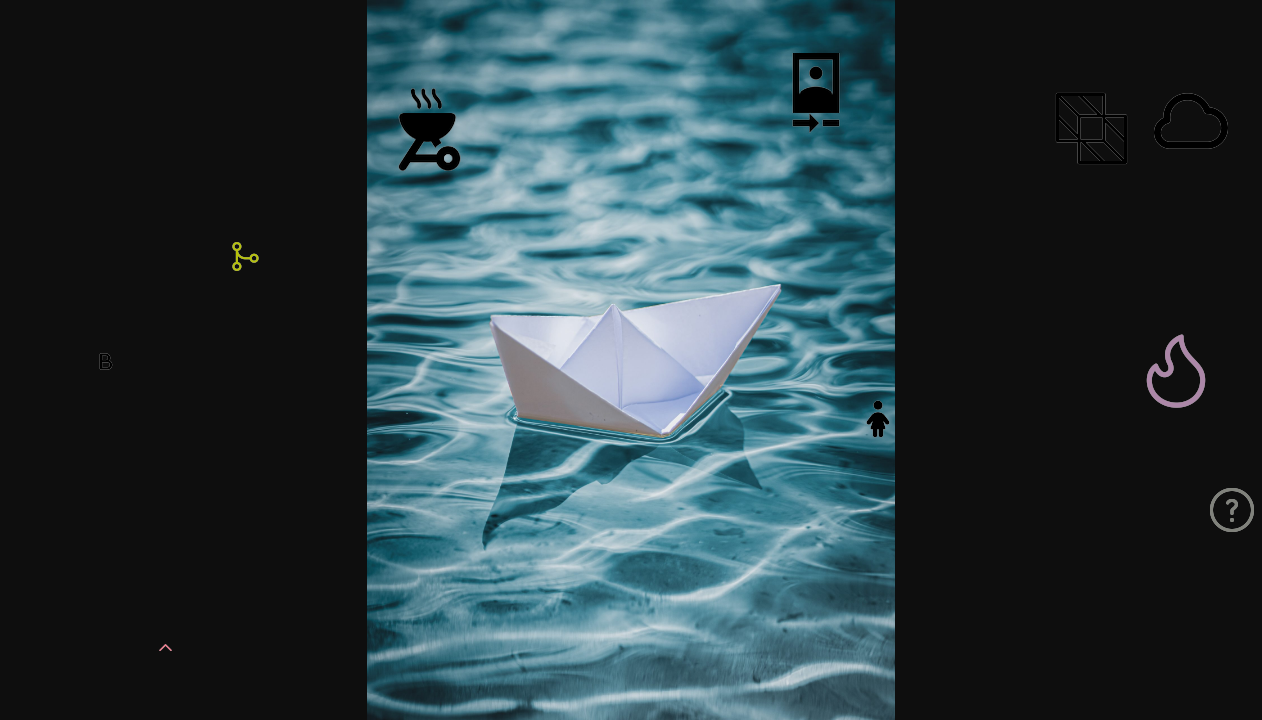  Describe the element at coordinates (878, 419) in the screenshot. I see `indicates child or kid-friendly content` at that location.